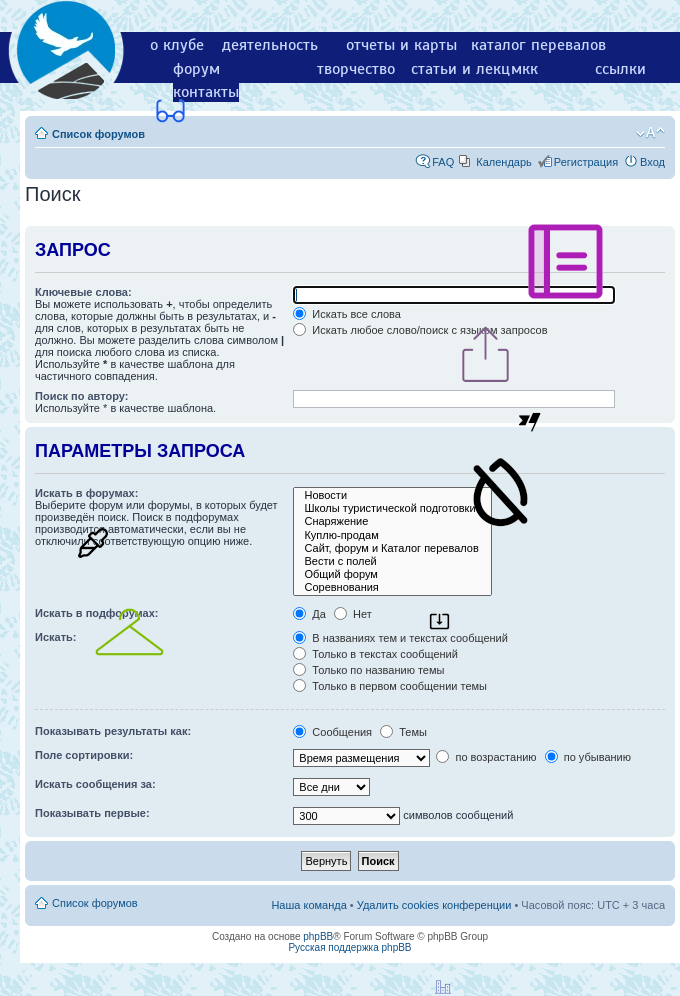  Describe the element at coordinates (129, 635) in the screenshot. I see `access your wardrobe or closet` at that location.